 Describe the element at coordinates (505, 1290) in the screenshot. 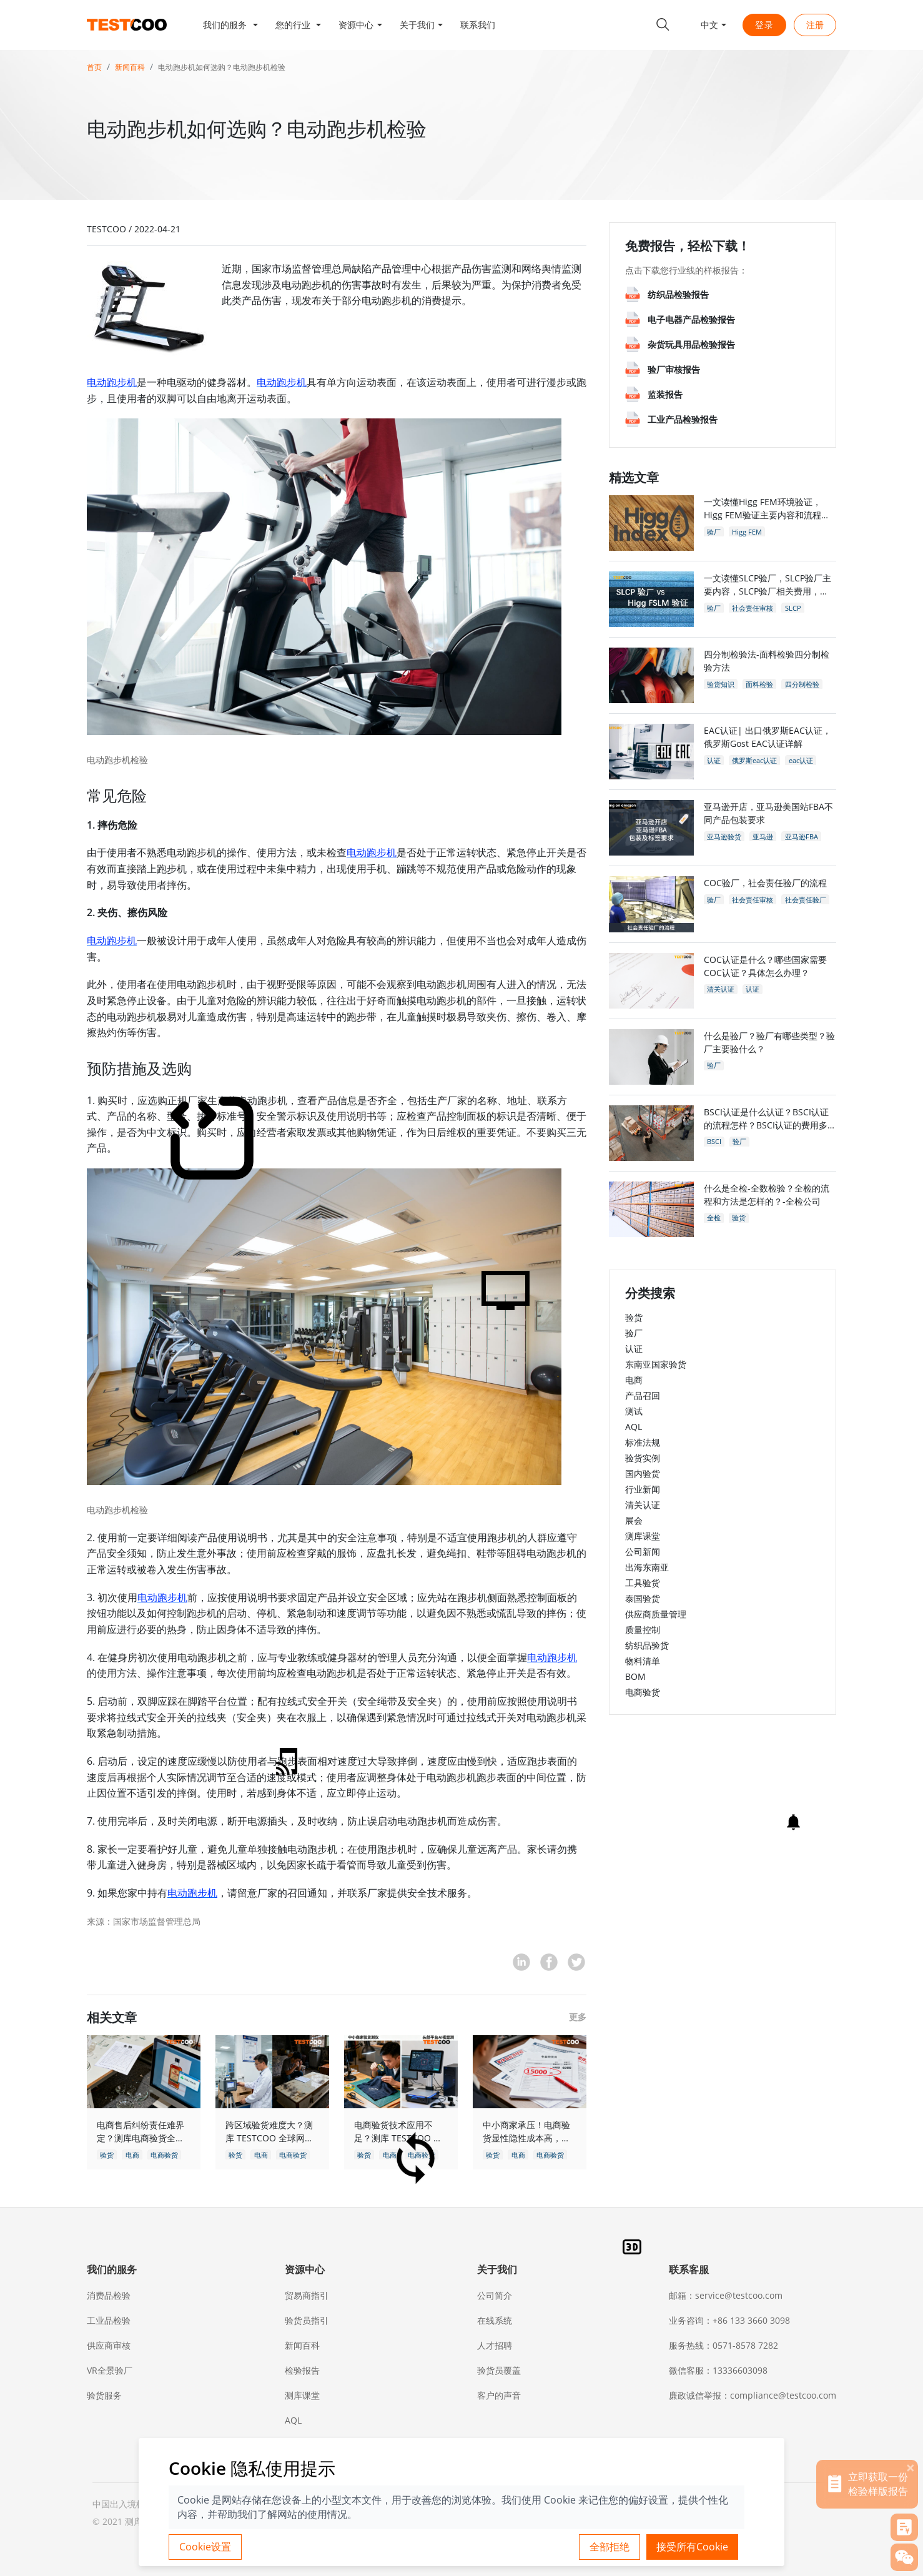

I see `access tv or display settings` at that location.